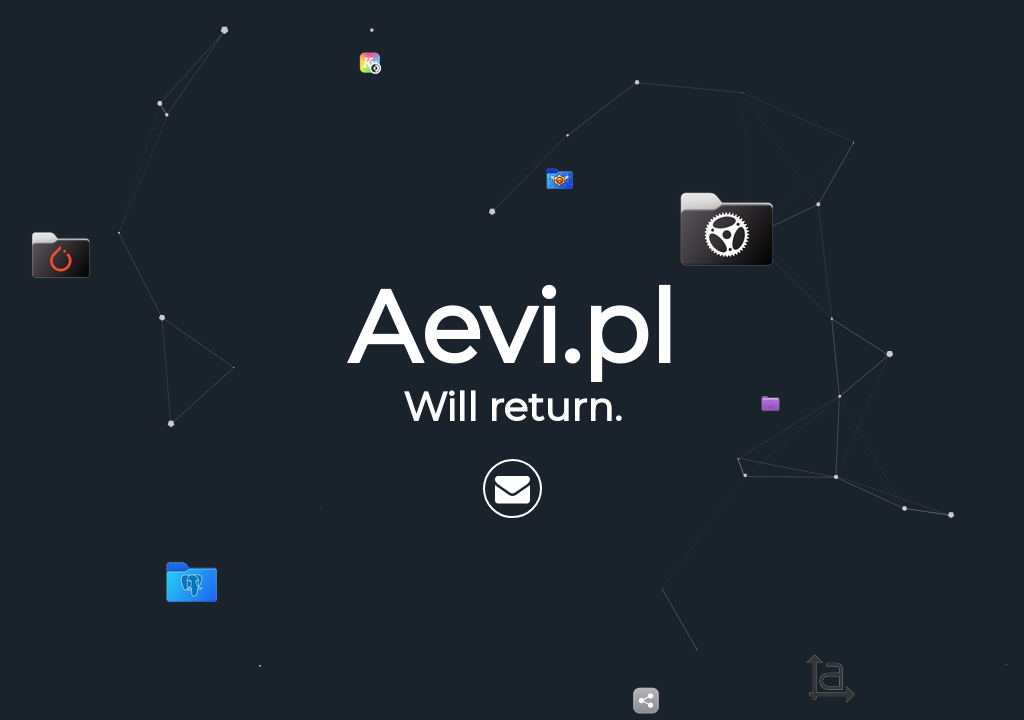 The image size is (1024, 720). What do you see at coordinates (770, 403) in the screenshot?
I see `access your home folder` at bounding box center [770, 403].